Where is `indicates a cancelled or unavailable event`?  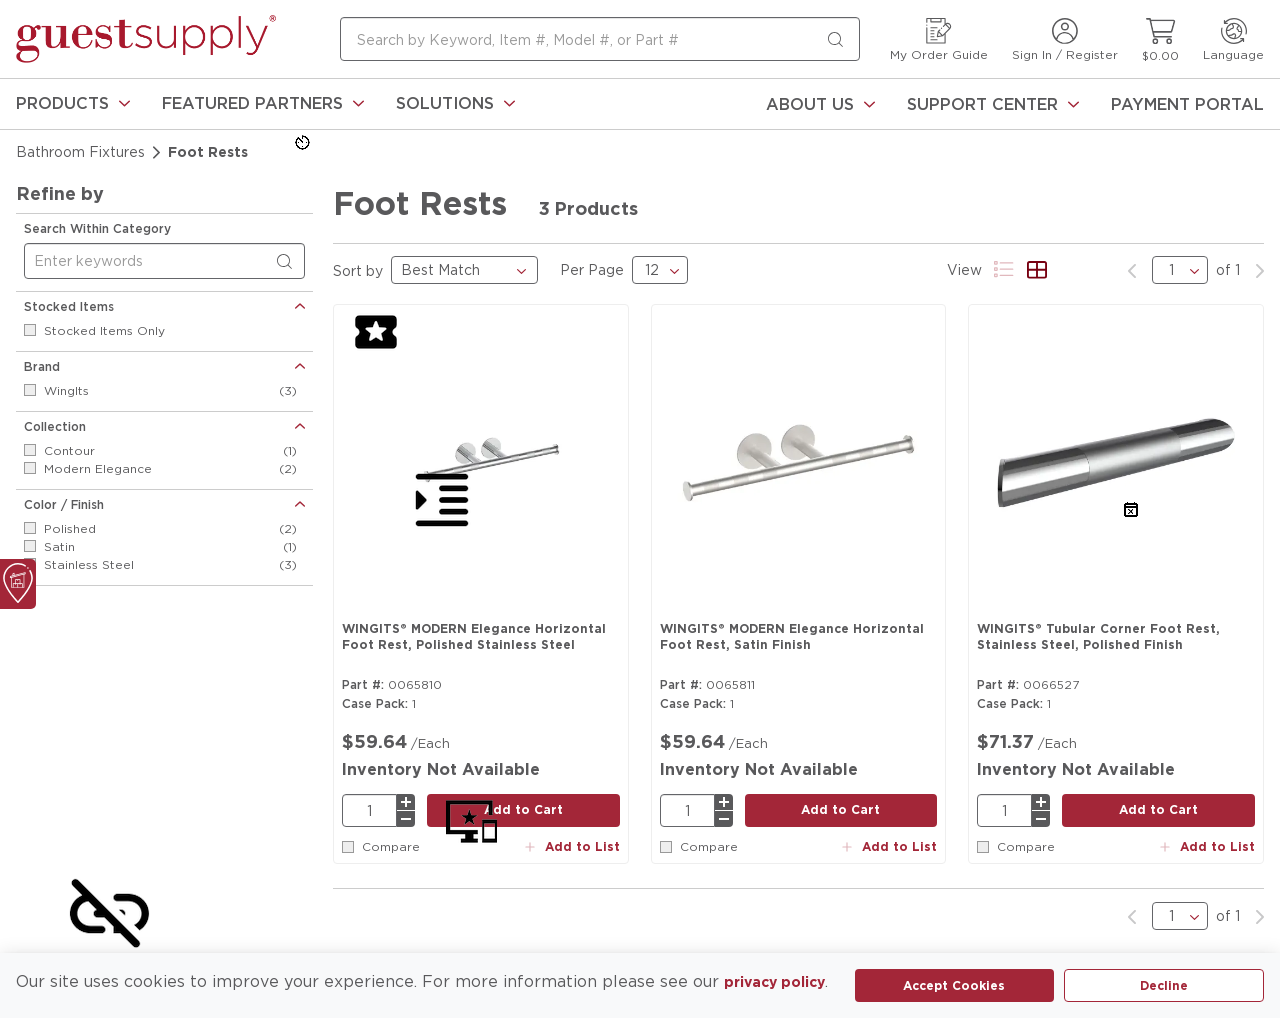 indicates a cancelled or unavailable event is located at coordinates (1131, 510).